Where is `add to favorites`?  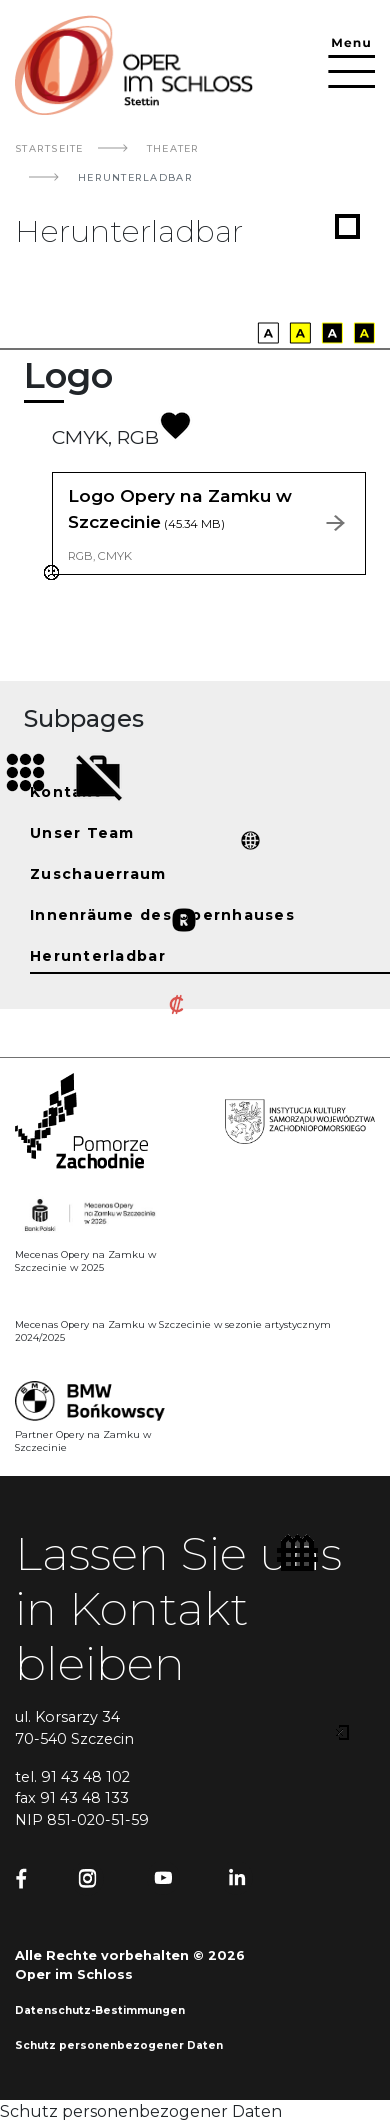
add to favorites is located at coordinates (175, 425).